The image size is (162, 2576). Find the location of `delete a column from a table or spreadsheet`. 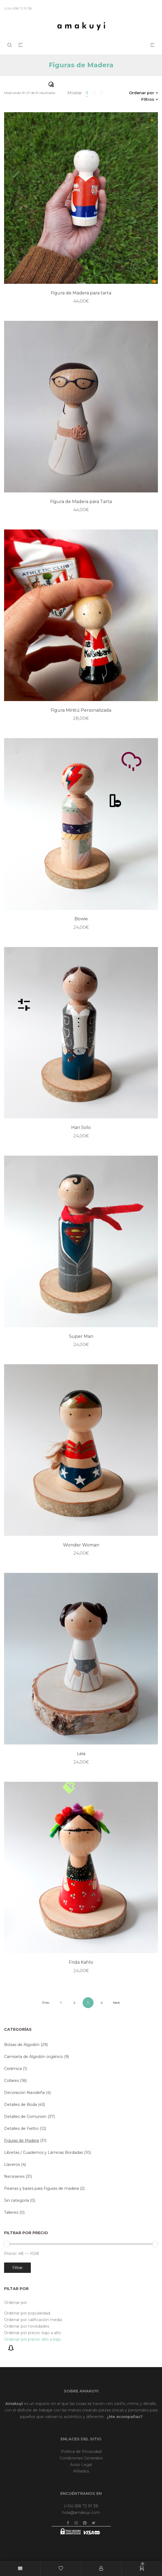

delete a column from a table or spreadsheet is located at coordinates (115, 800).